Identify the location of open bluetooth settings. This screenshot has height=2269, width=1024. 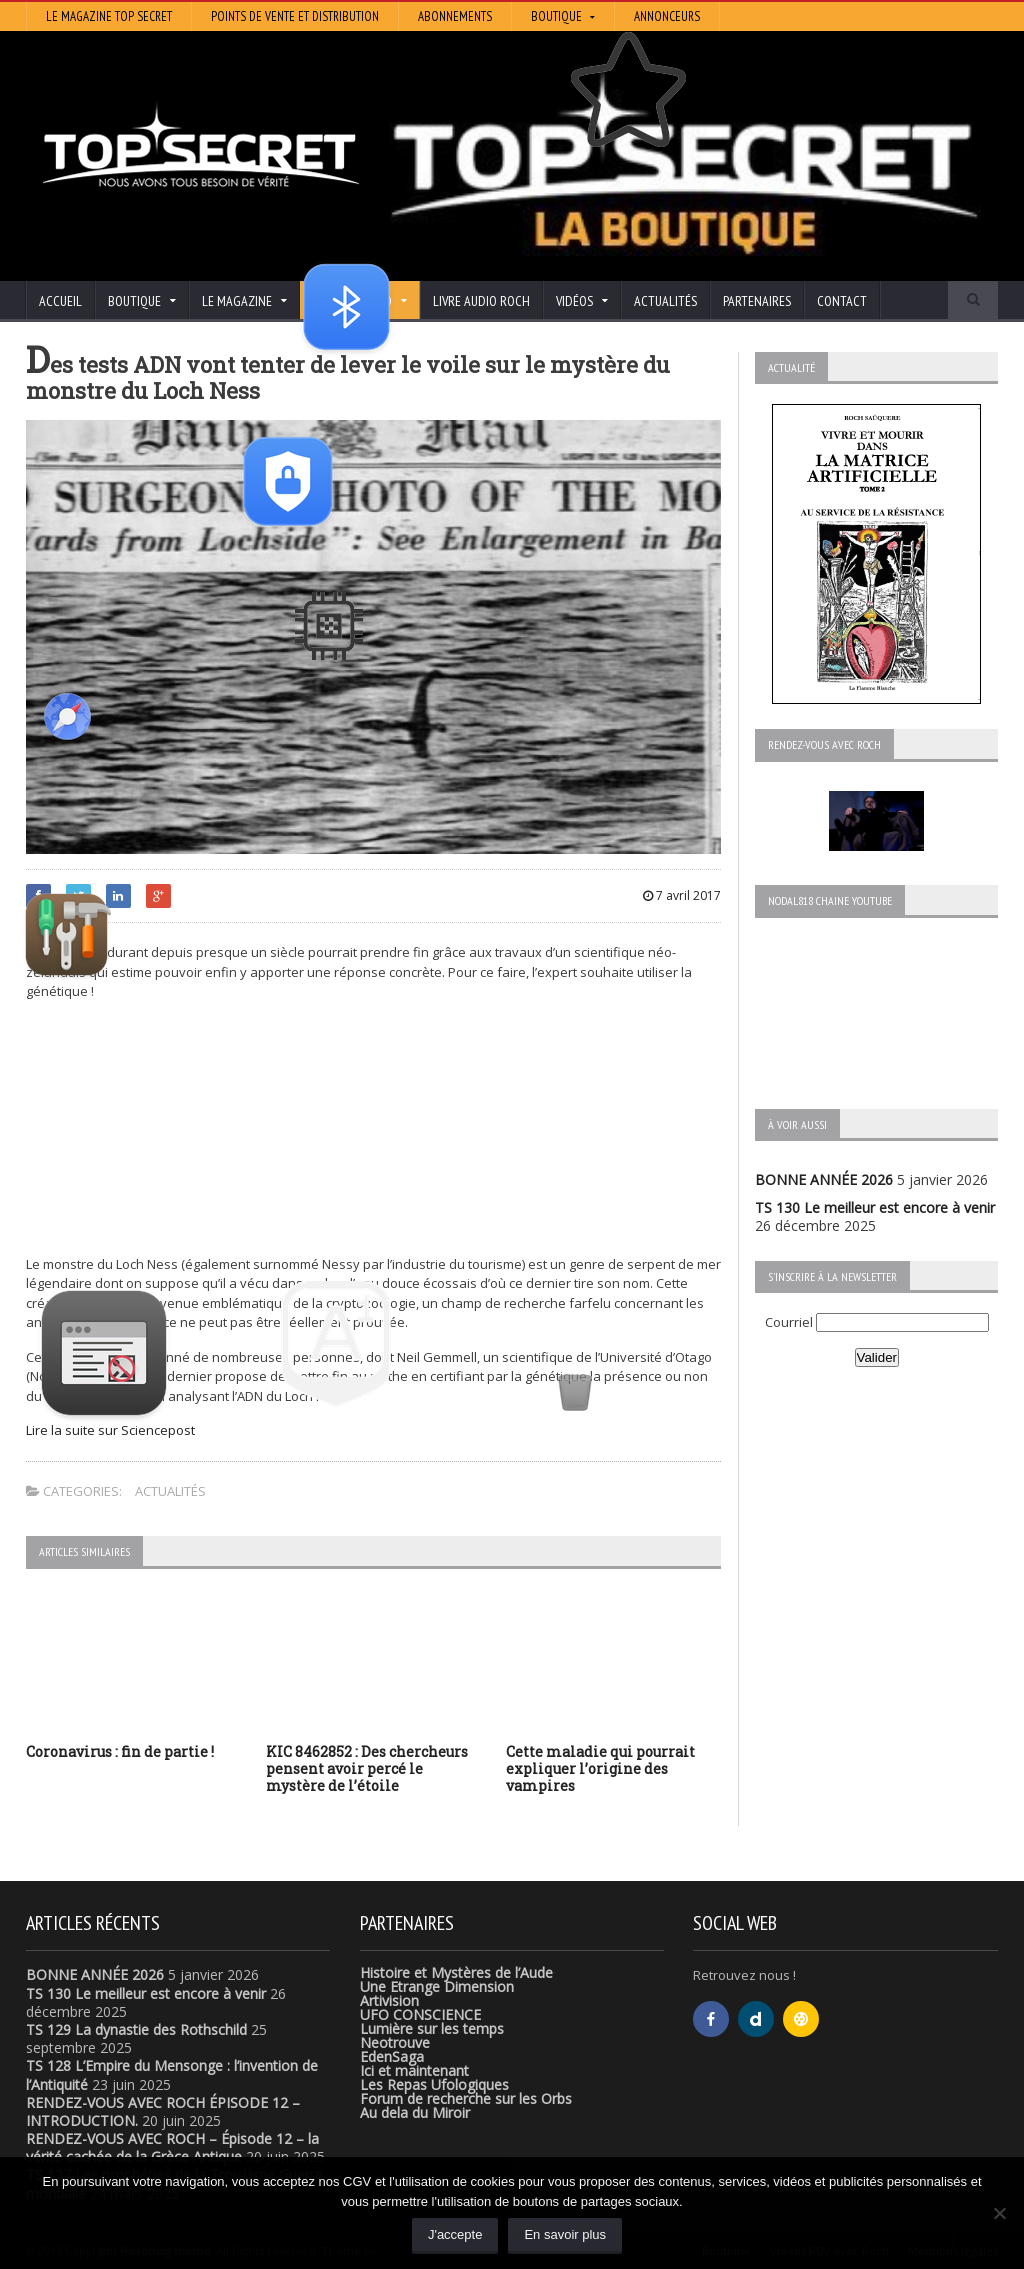
(346, 308).